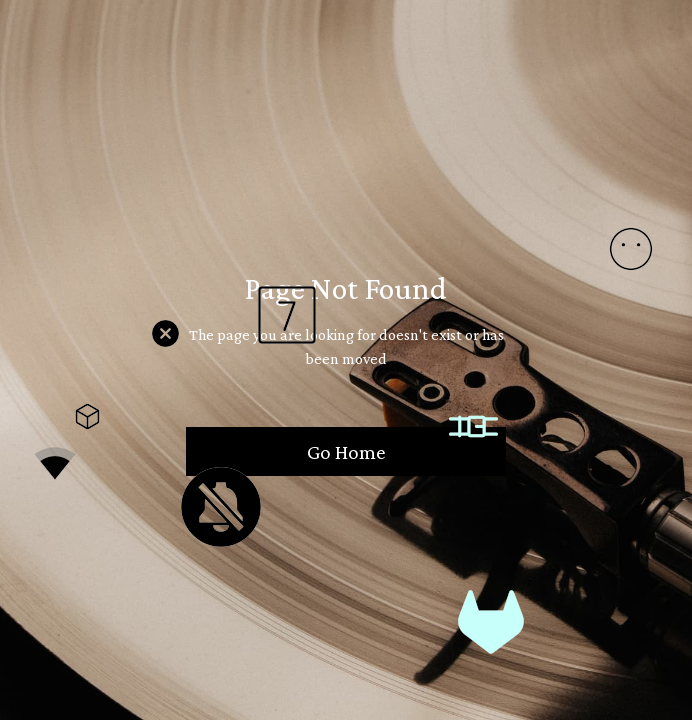 The image size is (692, 720). What do you see at coordinates (473, 426) in the screenshot?
I see `adjust belt or strap settings` at bounding box center [473, 426].